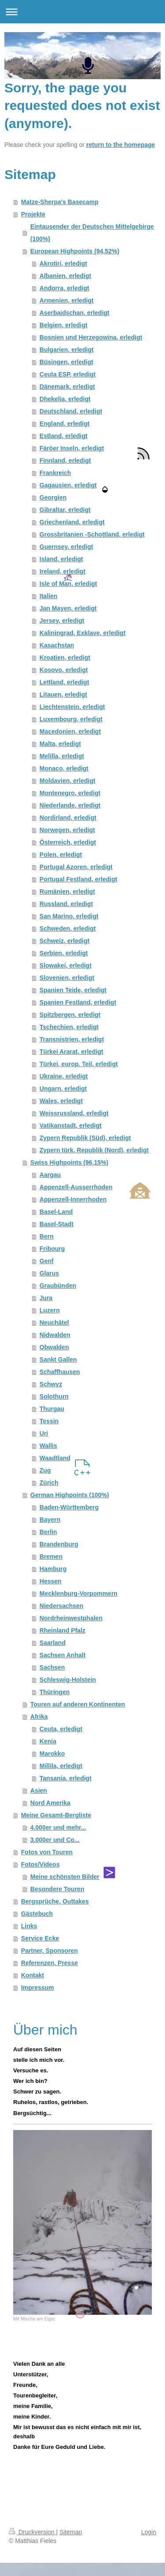  What do you see at coordinates (82, 1468) in the screenshot?
I see `open a C++ source file` at bounding box center [82, 1468].